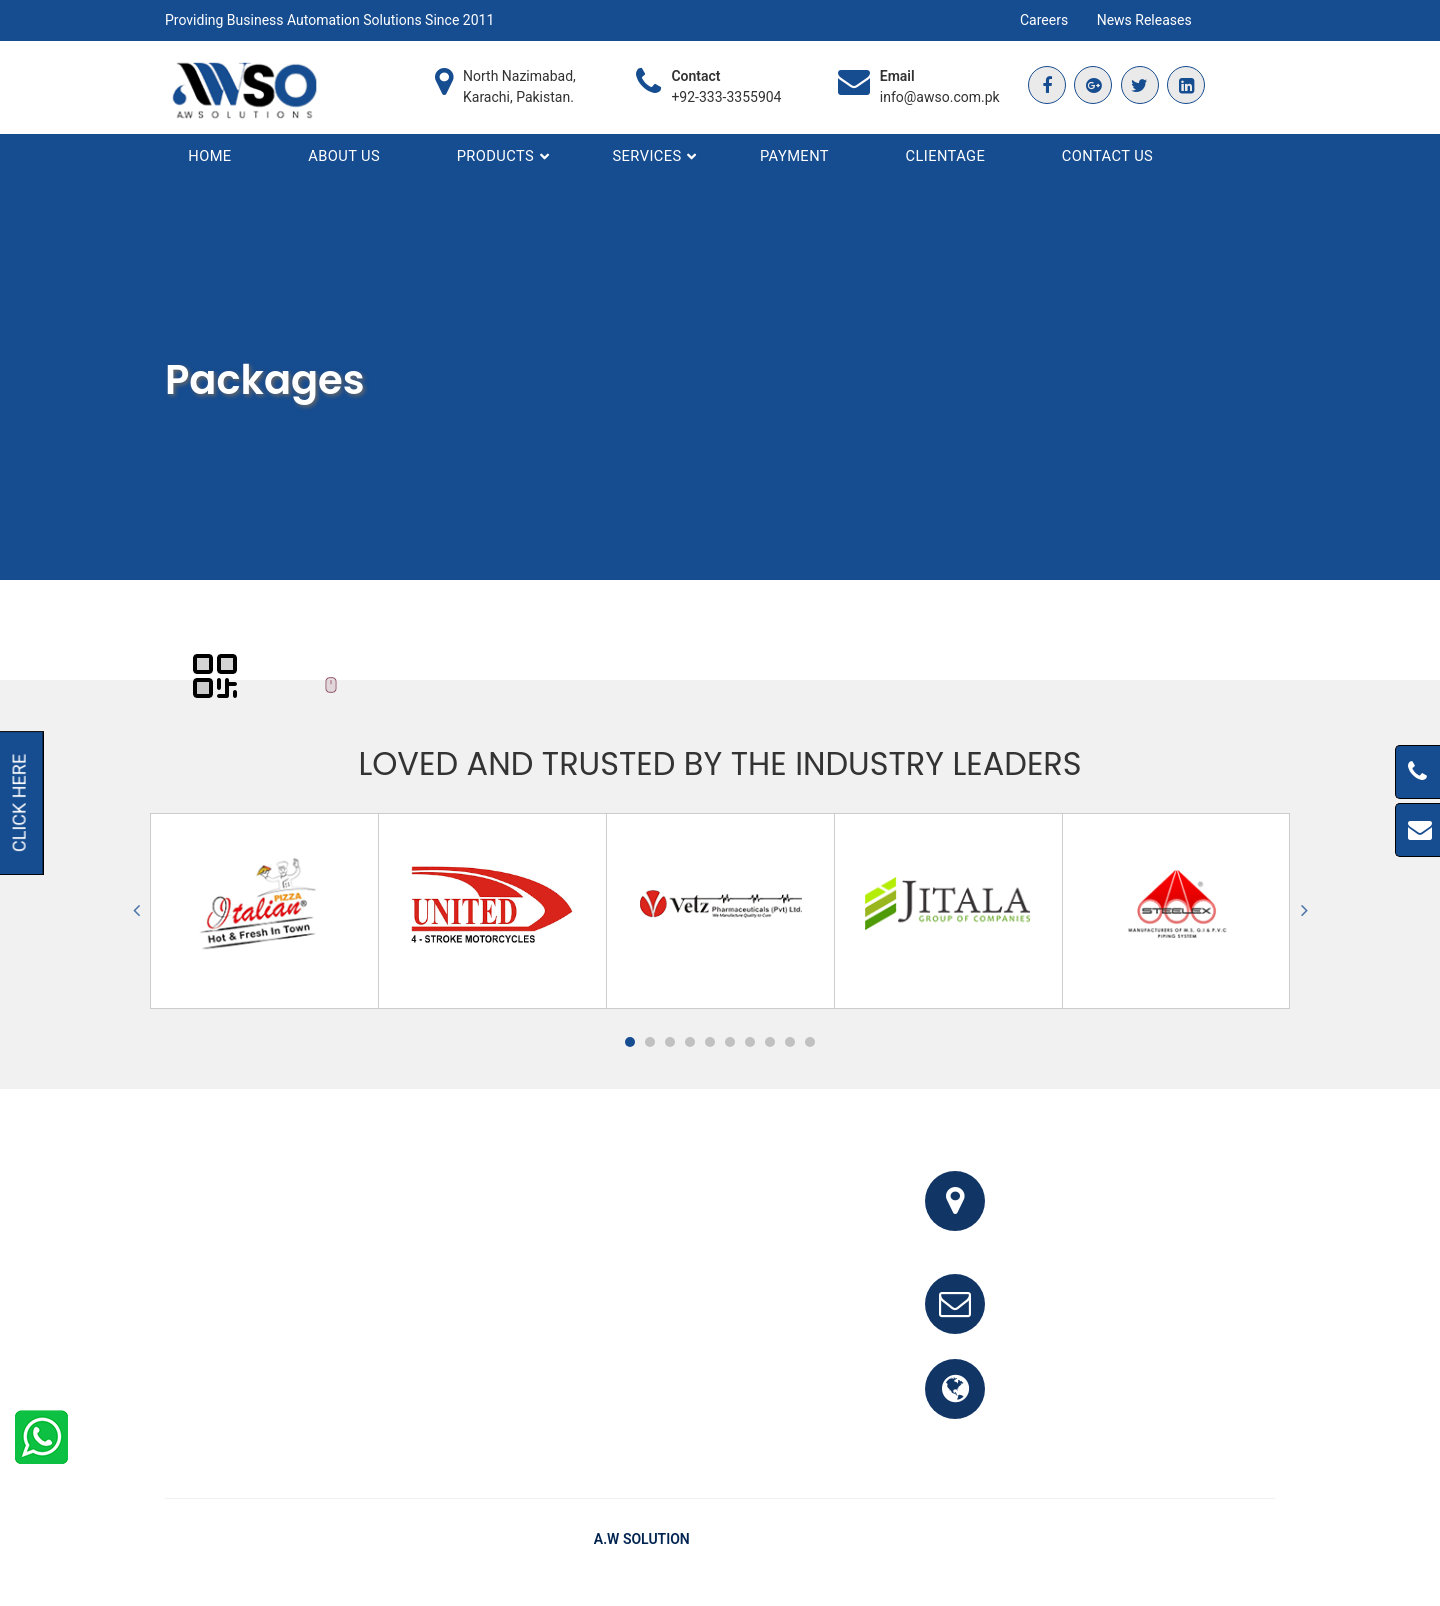  I want to click on adjust mouse or cursor settings, so click(331, 685).